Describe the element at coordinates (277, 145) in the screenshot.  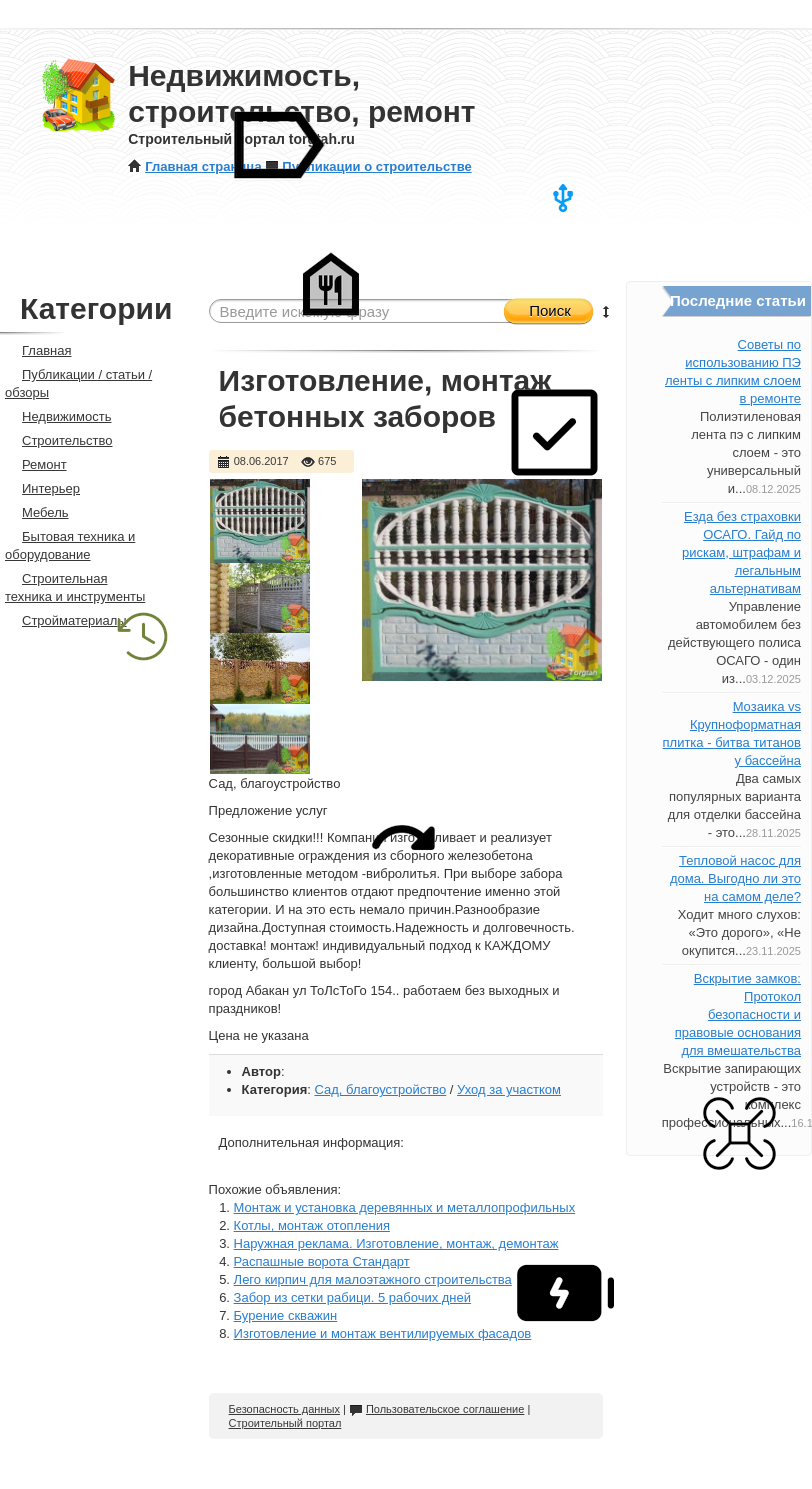
I see `add a label or tag to an item` at that location.